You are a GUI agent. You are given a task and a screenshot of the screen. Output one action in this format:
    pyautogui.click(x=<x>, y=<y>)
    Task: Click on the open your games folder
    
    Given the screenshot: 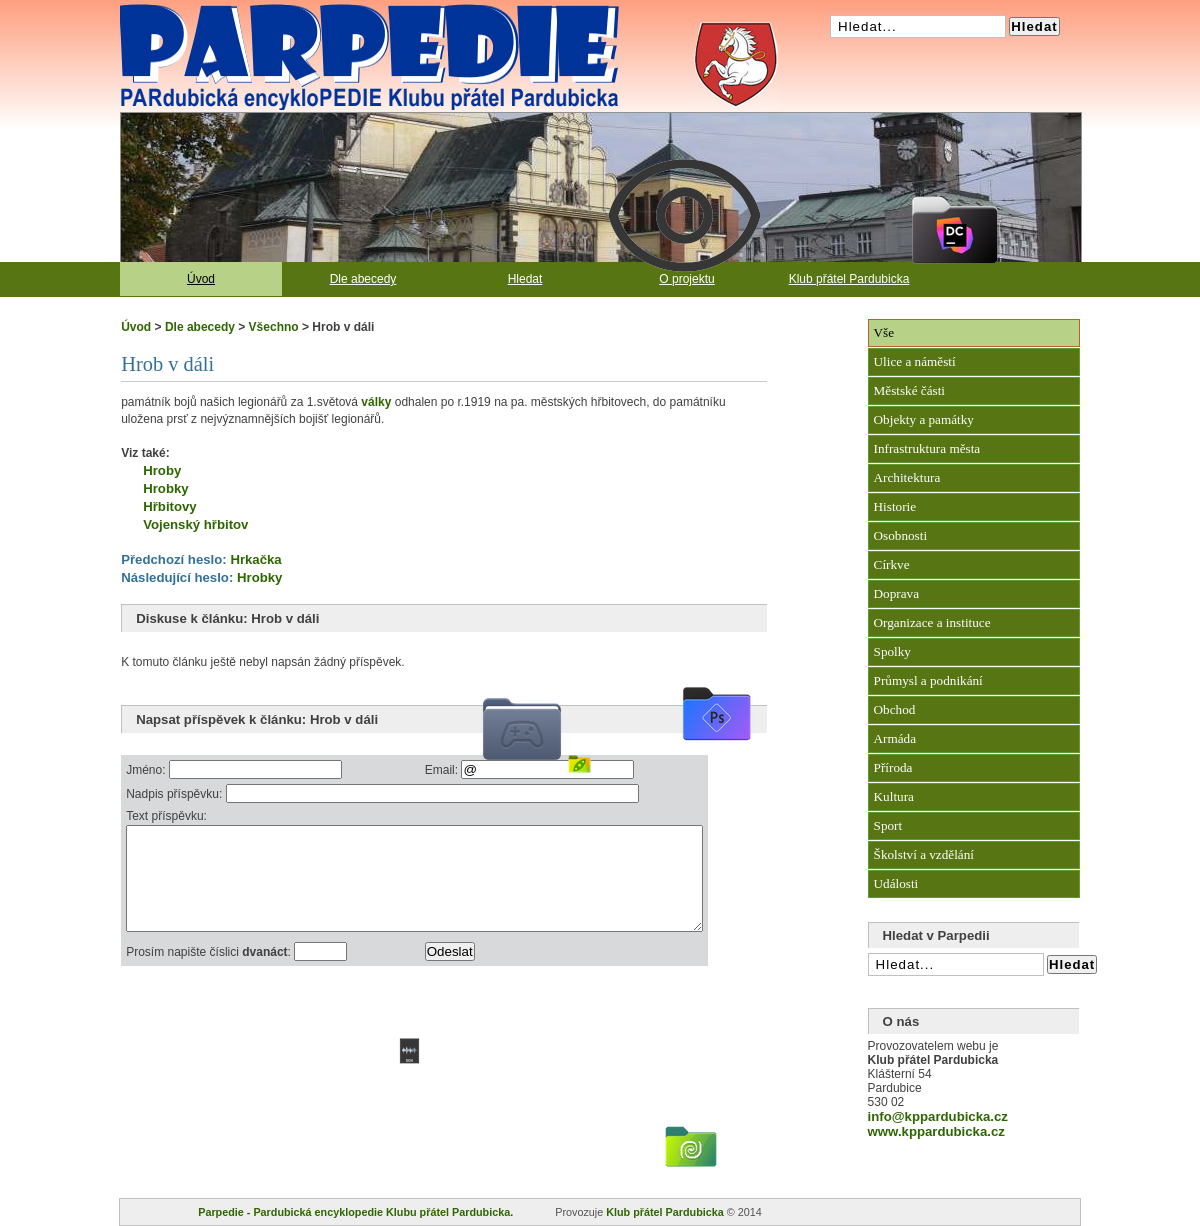 What is the action you would take?
    pyautogui.click(x=522, y=729)
    